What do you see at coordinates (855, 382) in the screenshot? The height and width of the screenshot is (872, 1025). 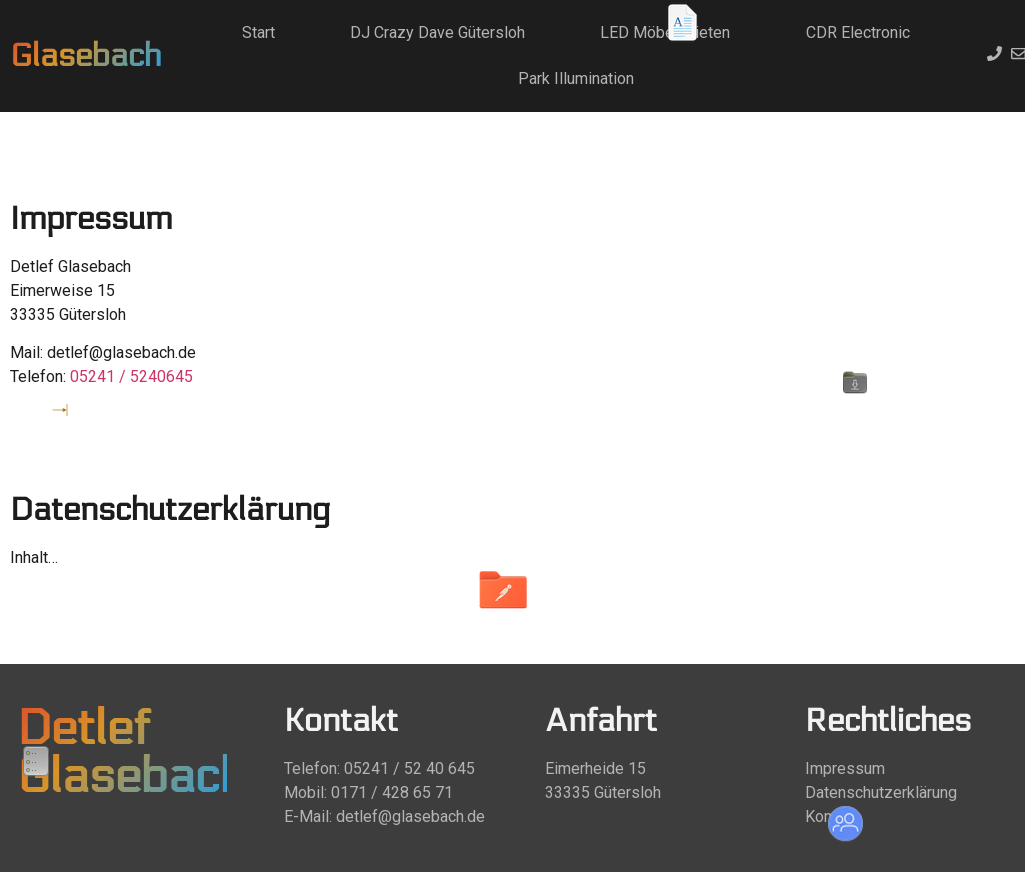 I see `open downloads folder` at bounding box center [855, 382].